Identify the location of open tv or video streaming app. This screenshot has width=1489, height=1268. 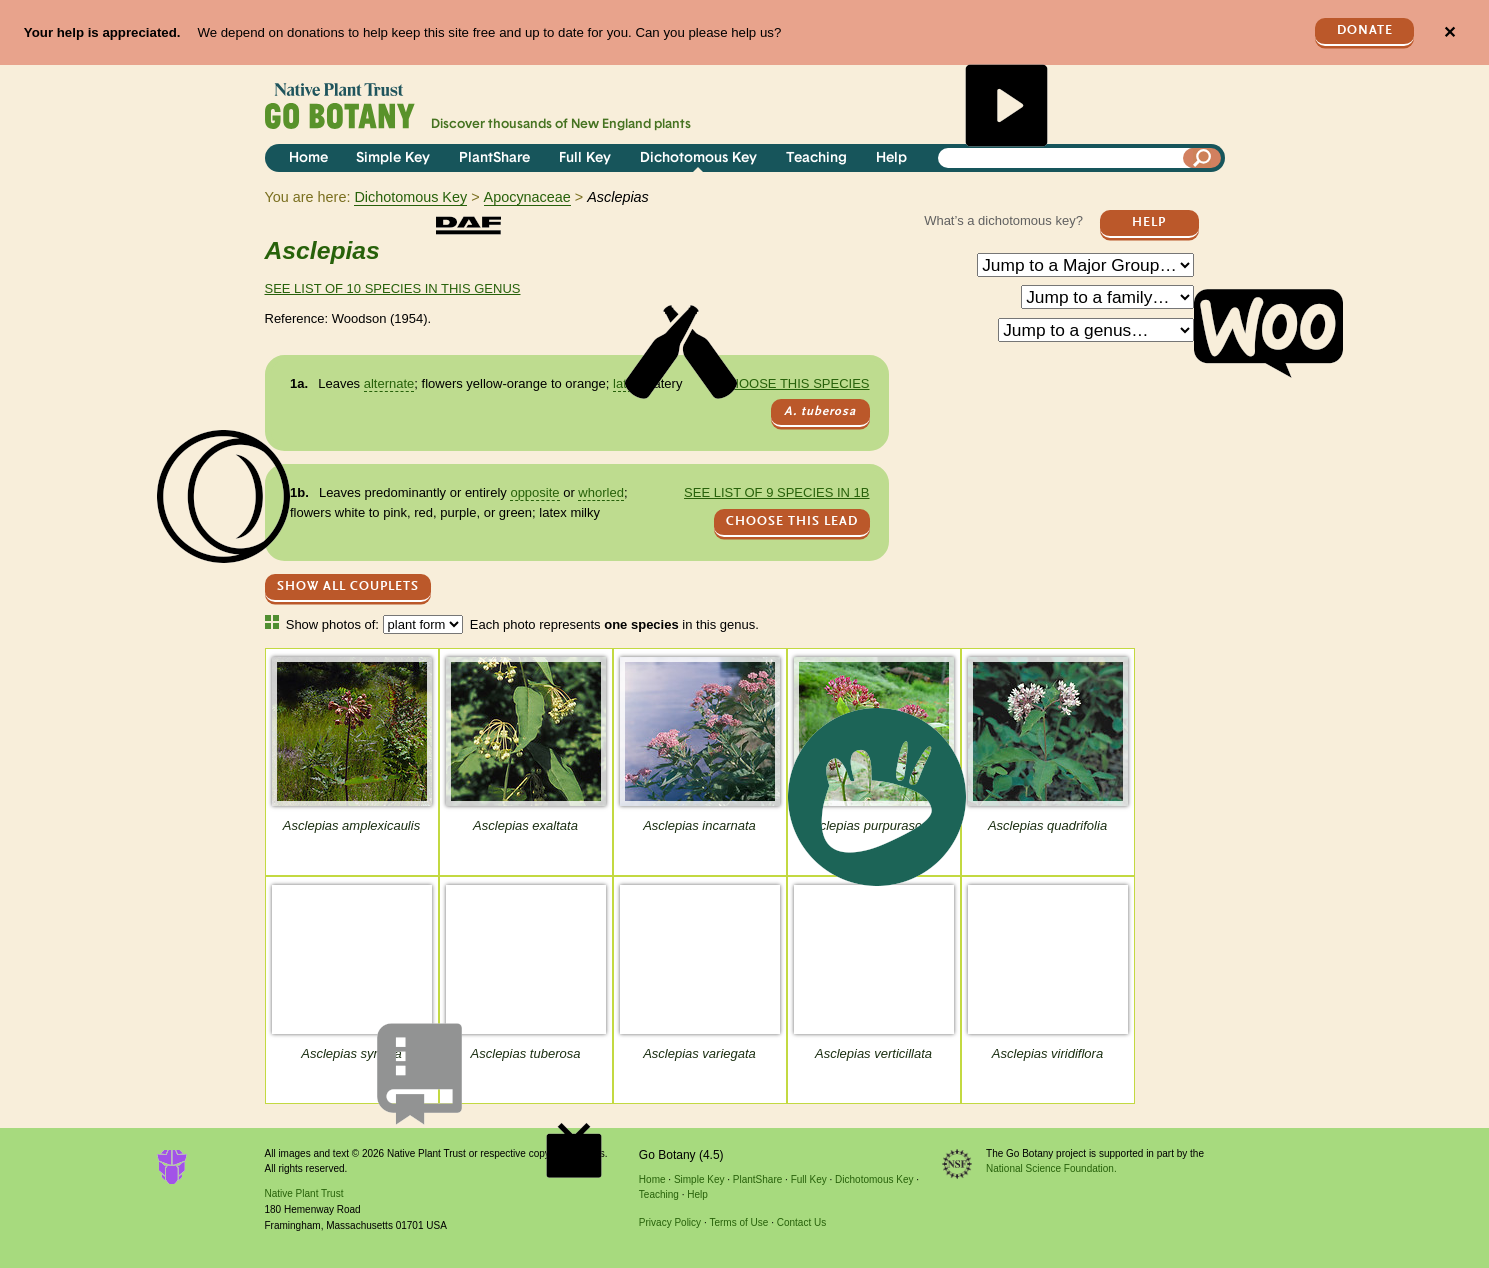
(574, 1153).